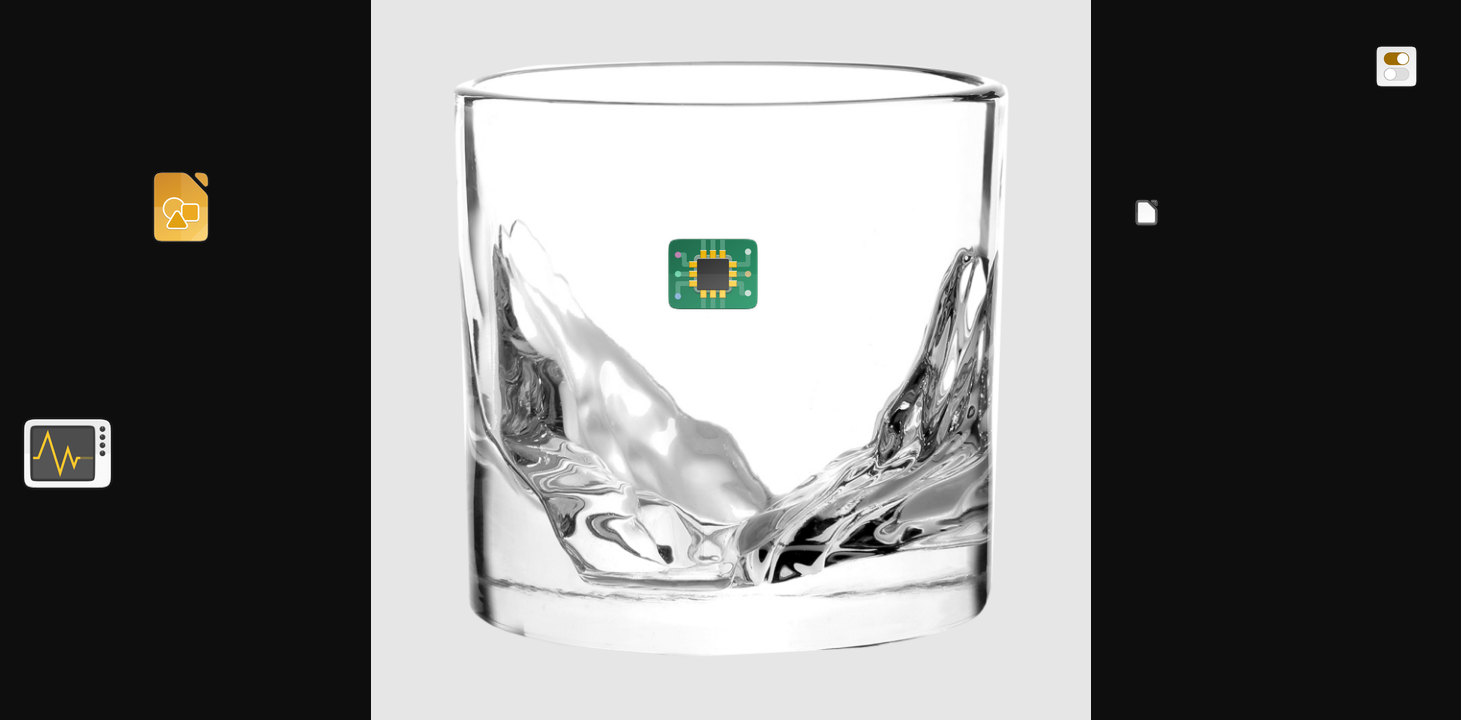 This screenshot has width=1461, height=720. I want to click on open system monitor to view resource usage, so click(67, 453).